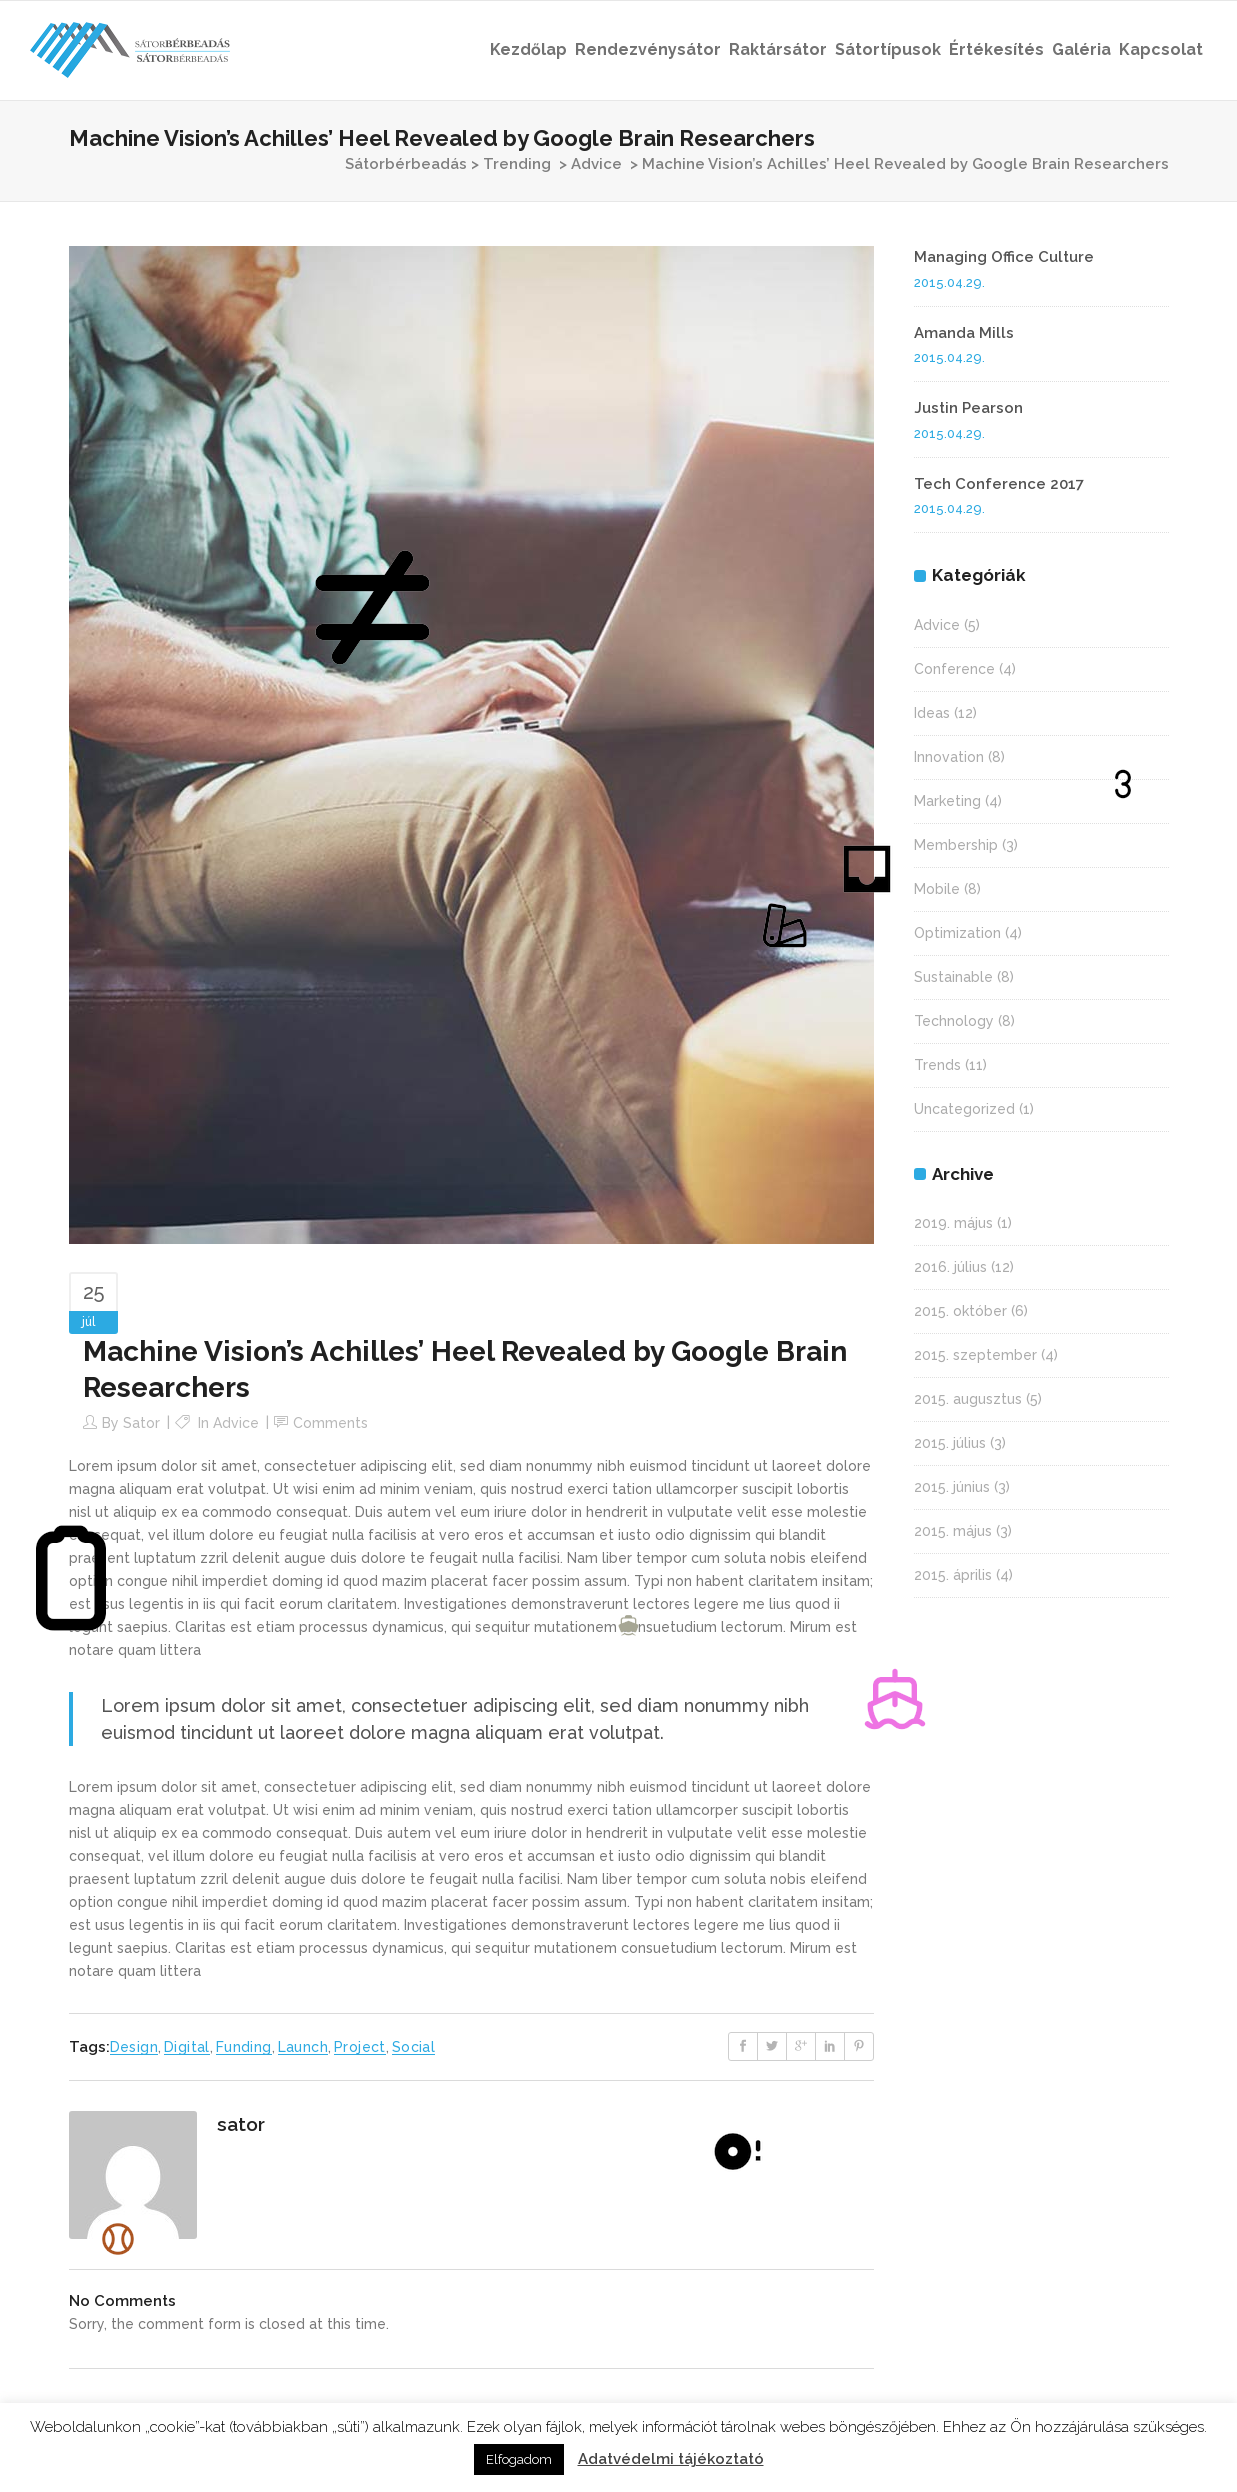 This screenshot has height=2492, width=1237. I want to click on indicates storage disc is full, so click(737, 2151).